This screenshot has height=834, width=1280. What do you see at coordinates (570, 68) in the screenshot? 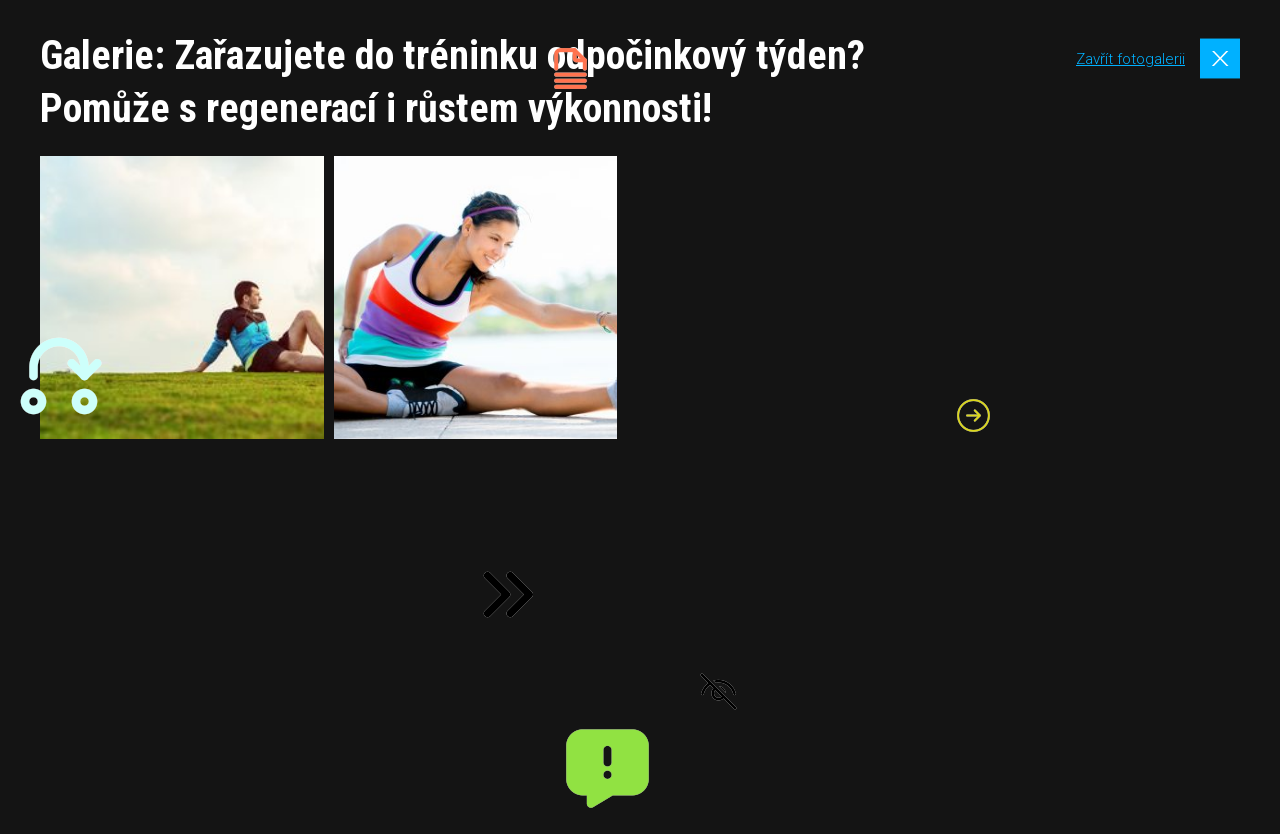
I see `view stacked documents or file collection` at bounding box center [570, 68].